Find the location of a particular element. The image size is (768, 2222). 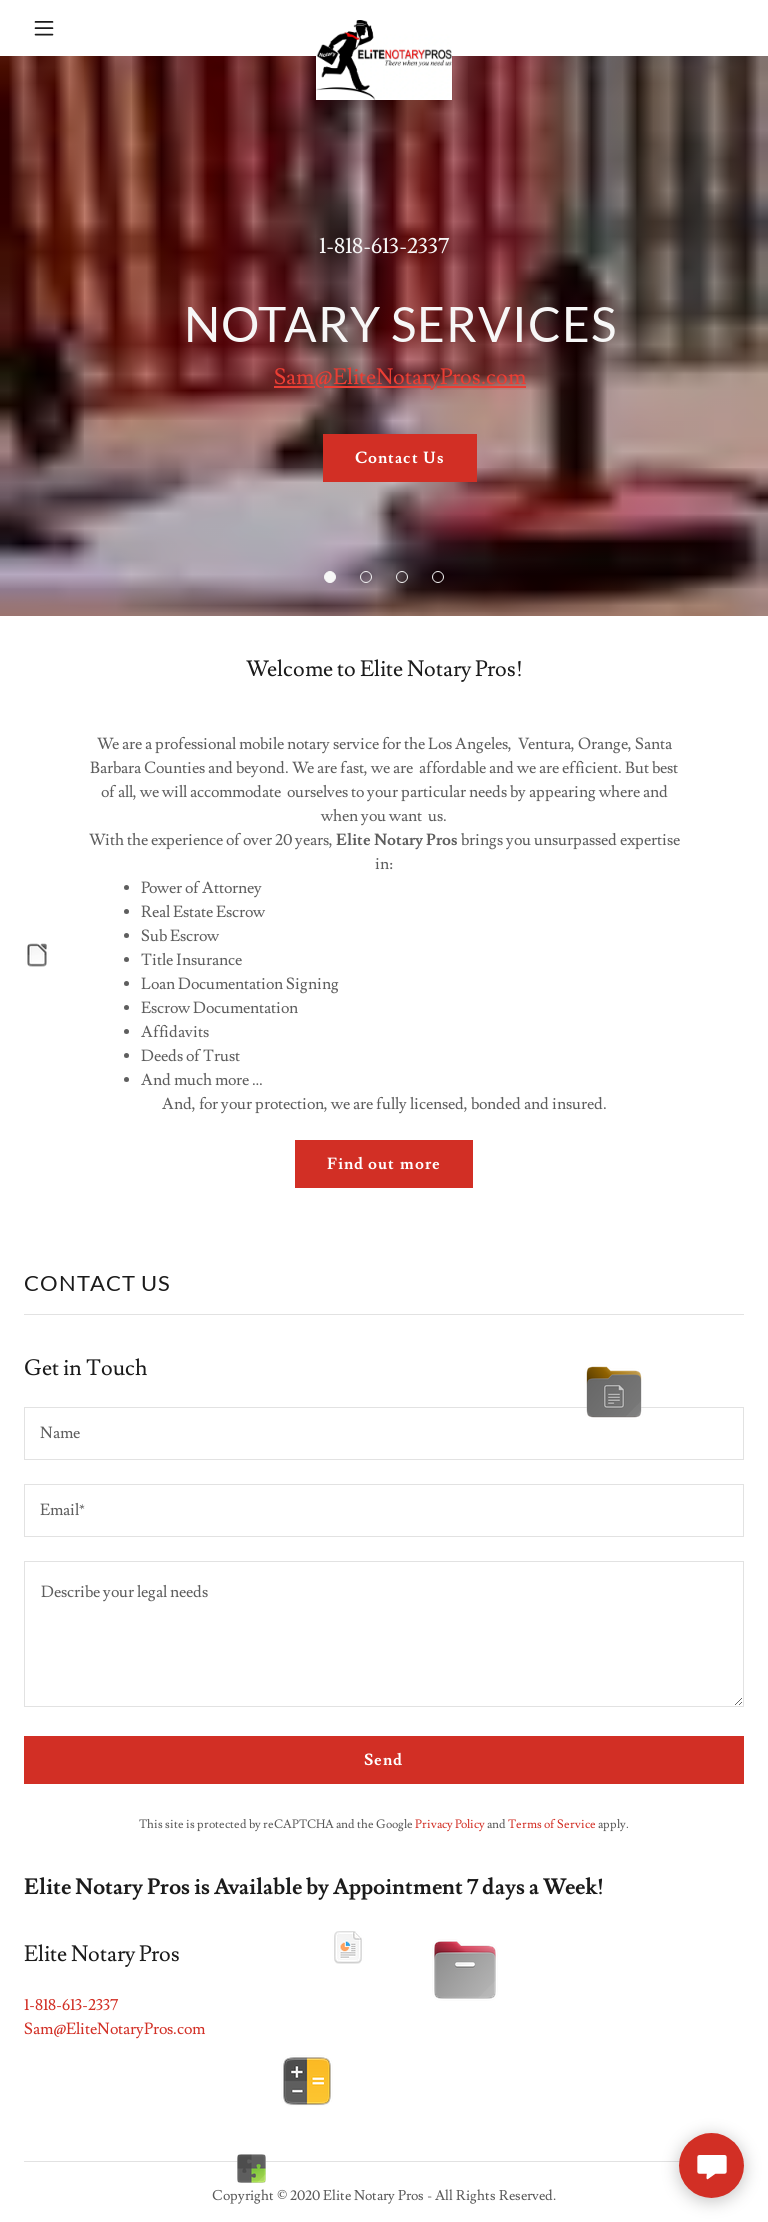

open LibreOffice suite is located at coordinates (37, 955).